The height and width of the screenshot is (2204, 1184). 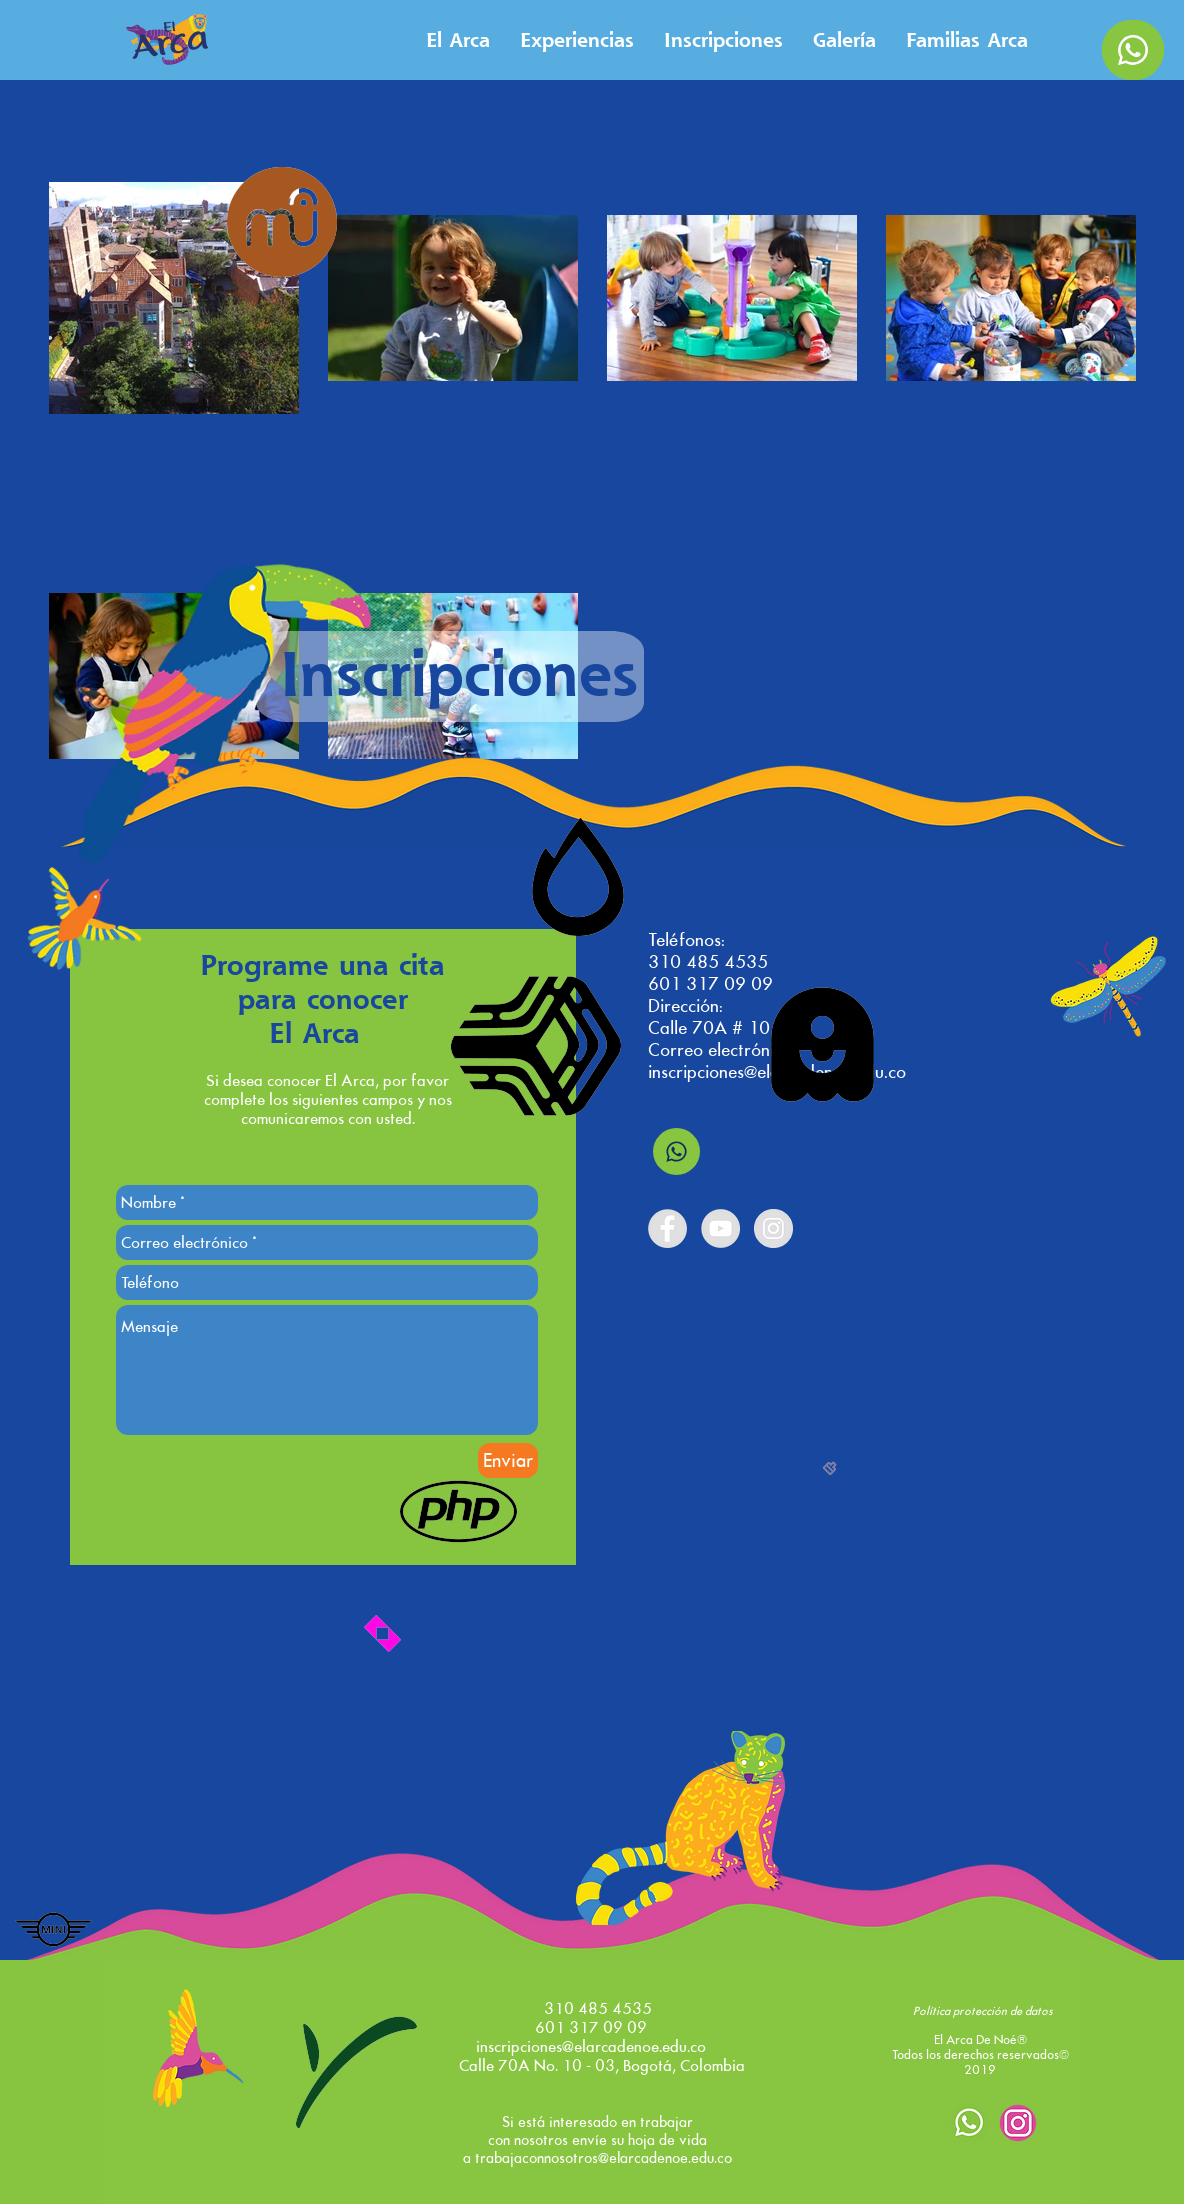 What do you see at coordinates (382, 1633) in the screenshot?
I see `ktor framework logo` at bounding box center [382, 1633].